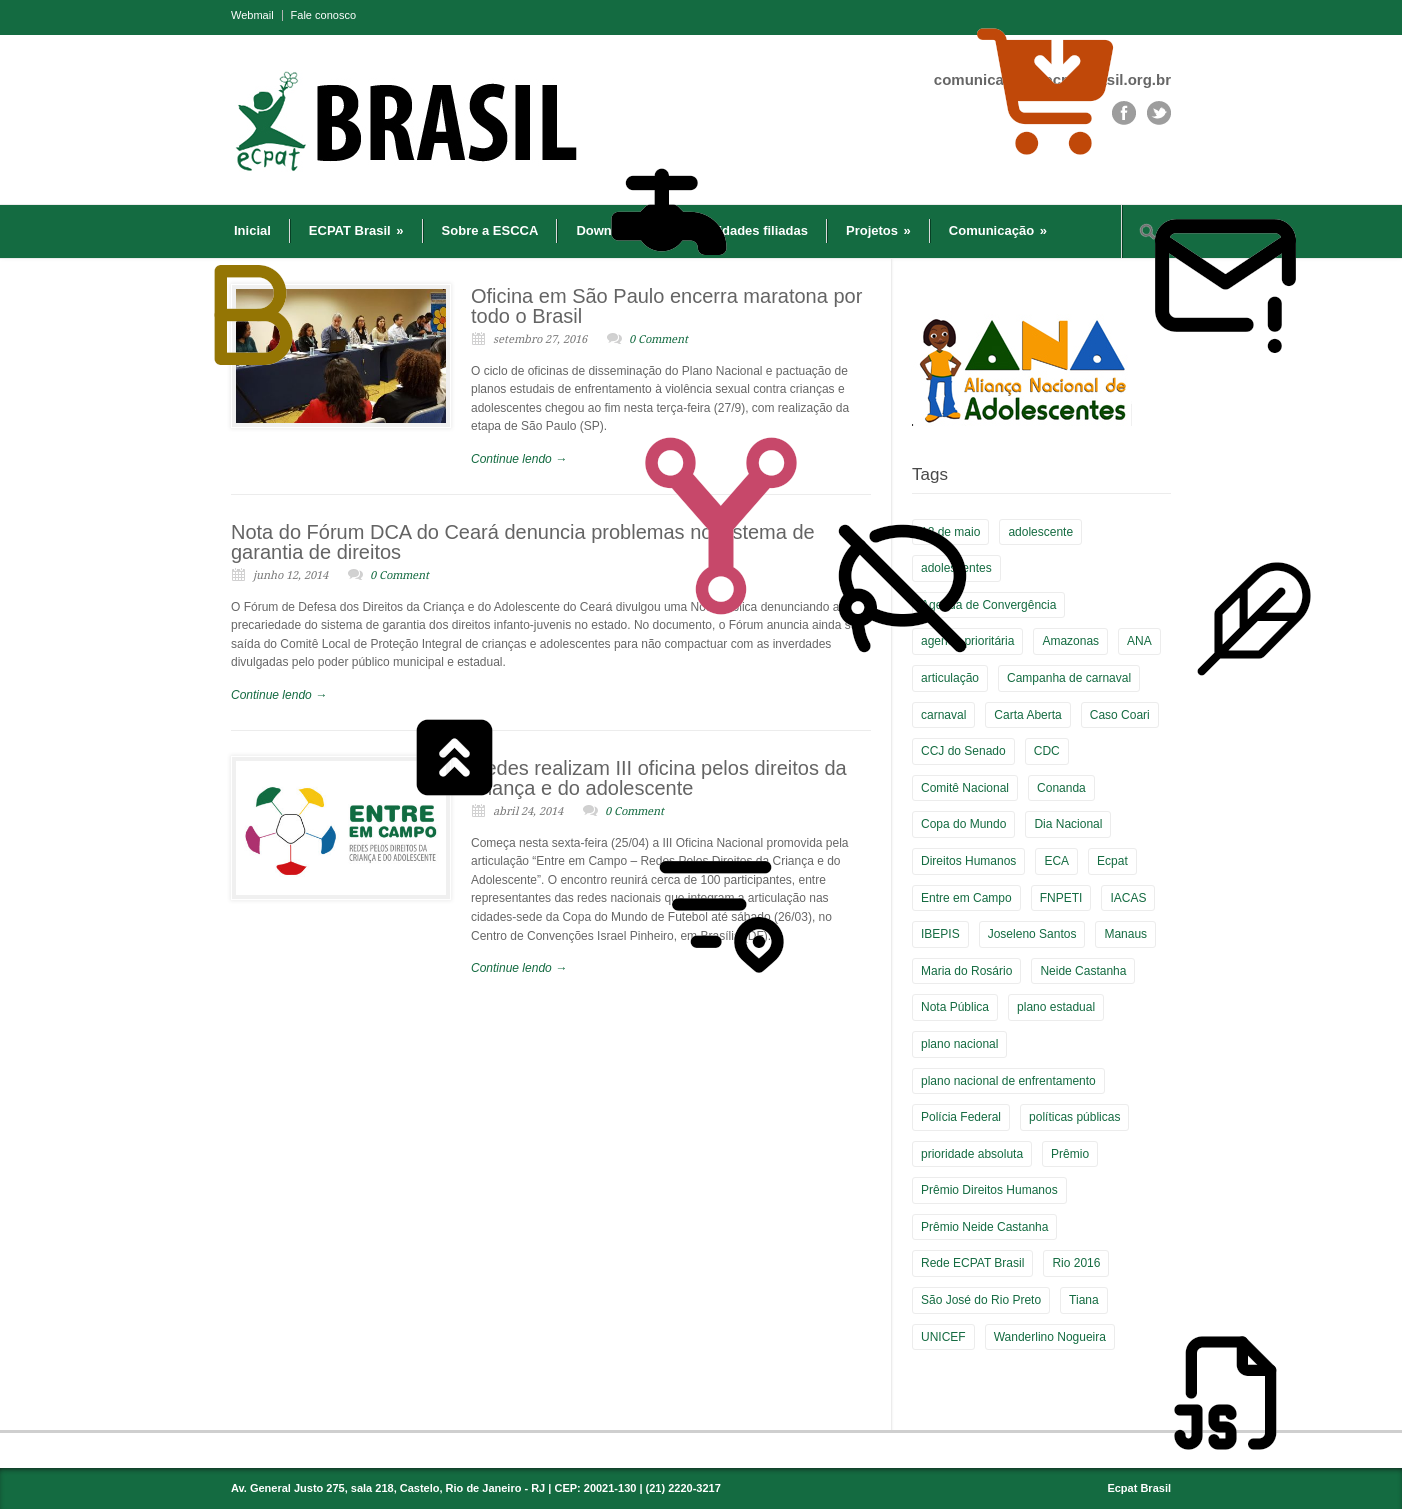  I want to click on disable lasso selection tool, so click(902, 588).